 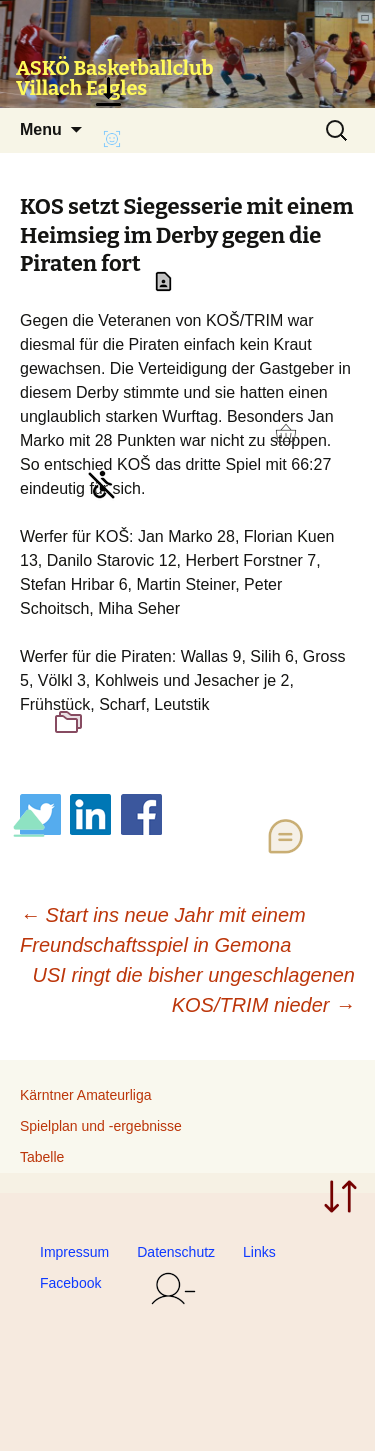 What do you see at coordinates (29, 825) in the screenshot?
I see `eject media or removable disk` at bounding box center [29, 825].